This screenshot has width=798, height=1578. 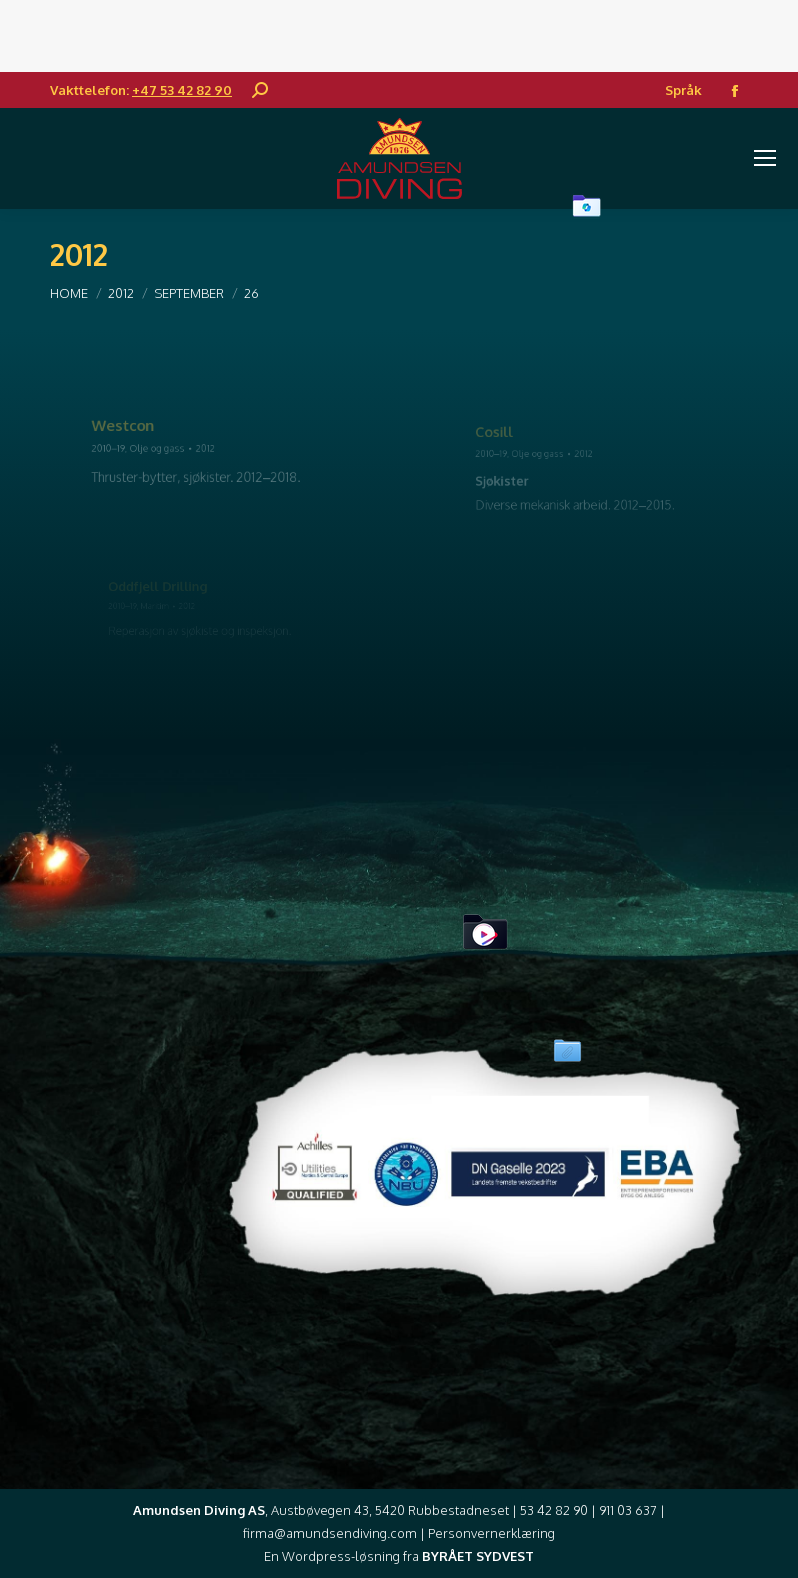 What do you see at coordinates (586, 206) in the screenshot?
I see `open folder containing Microsoft Copilot files` at bounding box center [586, 206].